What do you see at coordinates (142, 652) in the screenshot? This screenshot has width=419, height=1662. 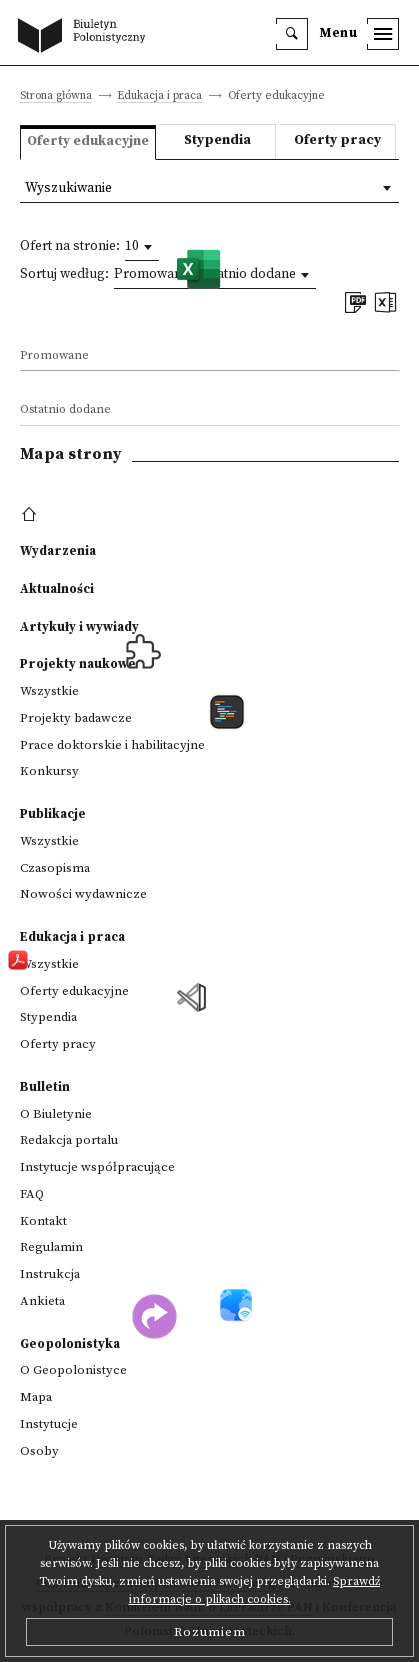 I see `manage browser extensions` at bounding box center [142, 652].